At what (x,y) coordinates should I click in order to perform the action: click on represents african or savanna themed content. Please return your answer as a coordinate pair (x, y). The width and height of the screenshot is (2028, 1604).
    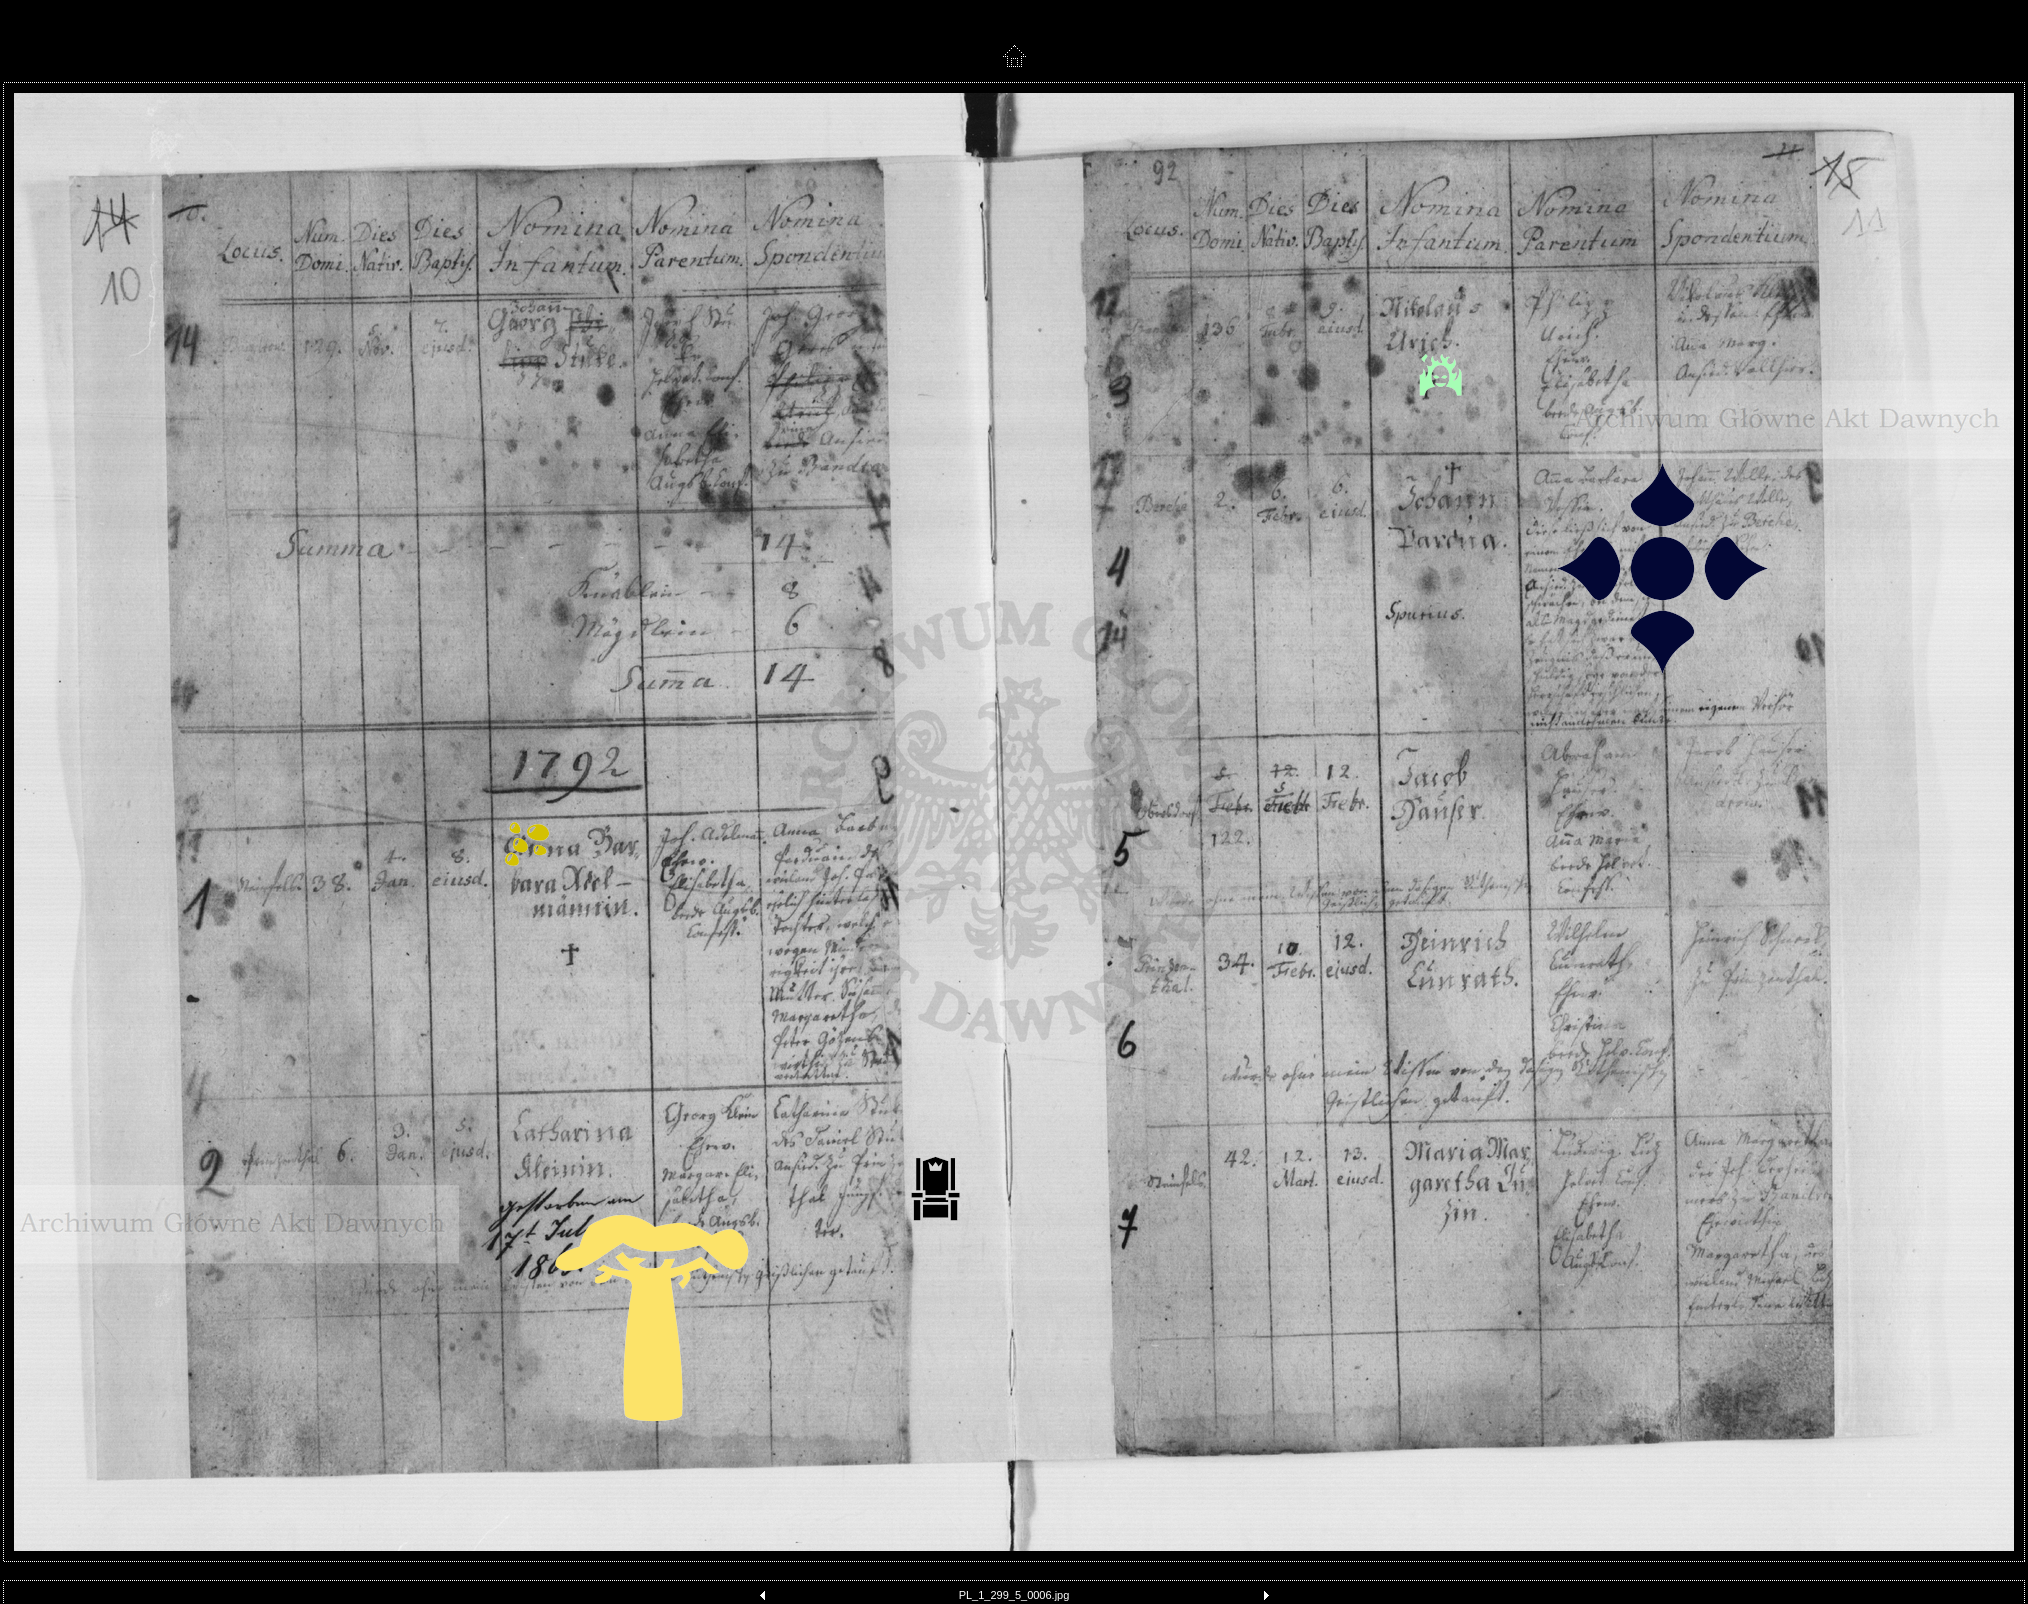
    Looking at the image, I should click on (657, 1315).